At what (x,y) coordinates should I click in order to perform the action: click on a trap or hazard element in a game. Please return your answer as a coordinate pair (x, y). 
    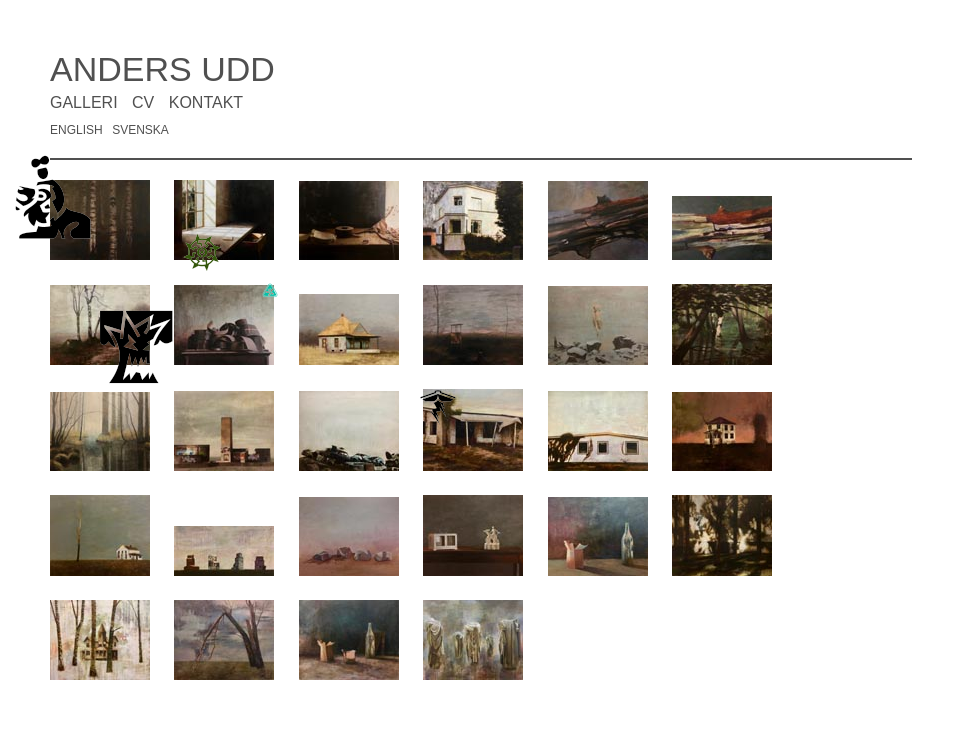
    Looking at the image, I should click on (202, 252).